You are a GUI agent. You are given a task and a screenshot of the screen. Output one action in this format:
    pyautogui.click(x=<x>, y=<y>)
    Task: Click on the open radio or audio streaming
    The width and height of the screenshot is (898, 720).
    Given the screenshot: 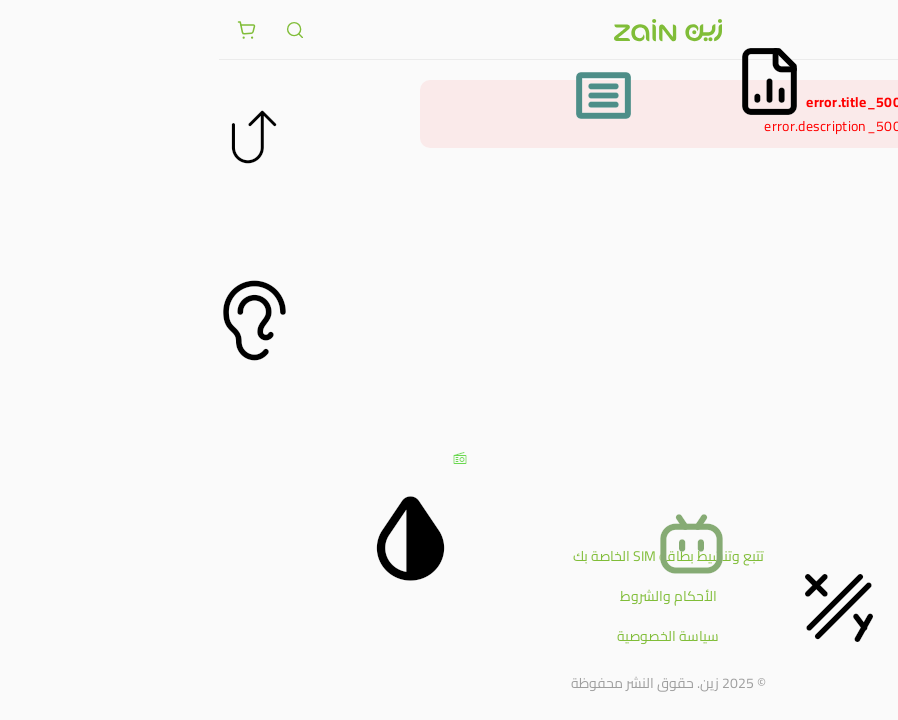 What is the action you would take?
    pyautogui.click(x=460, y=459)
    